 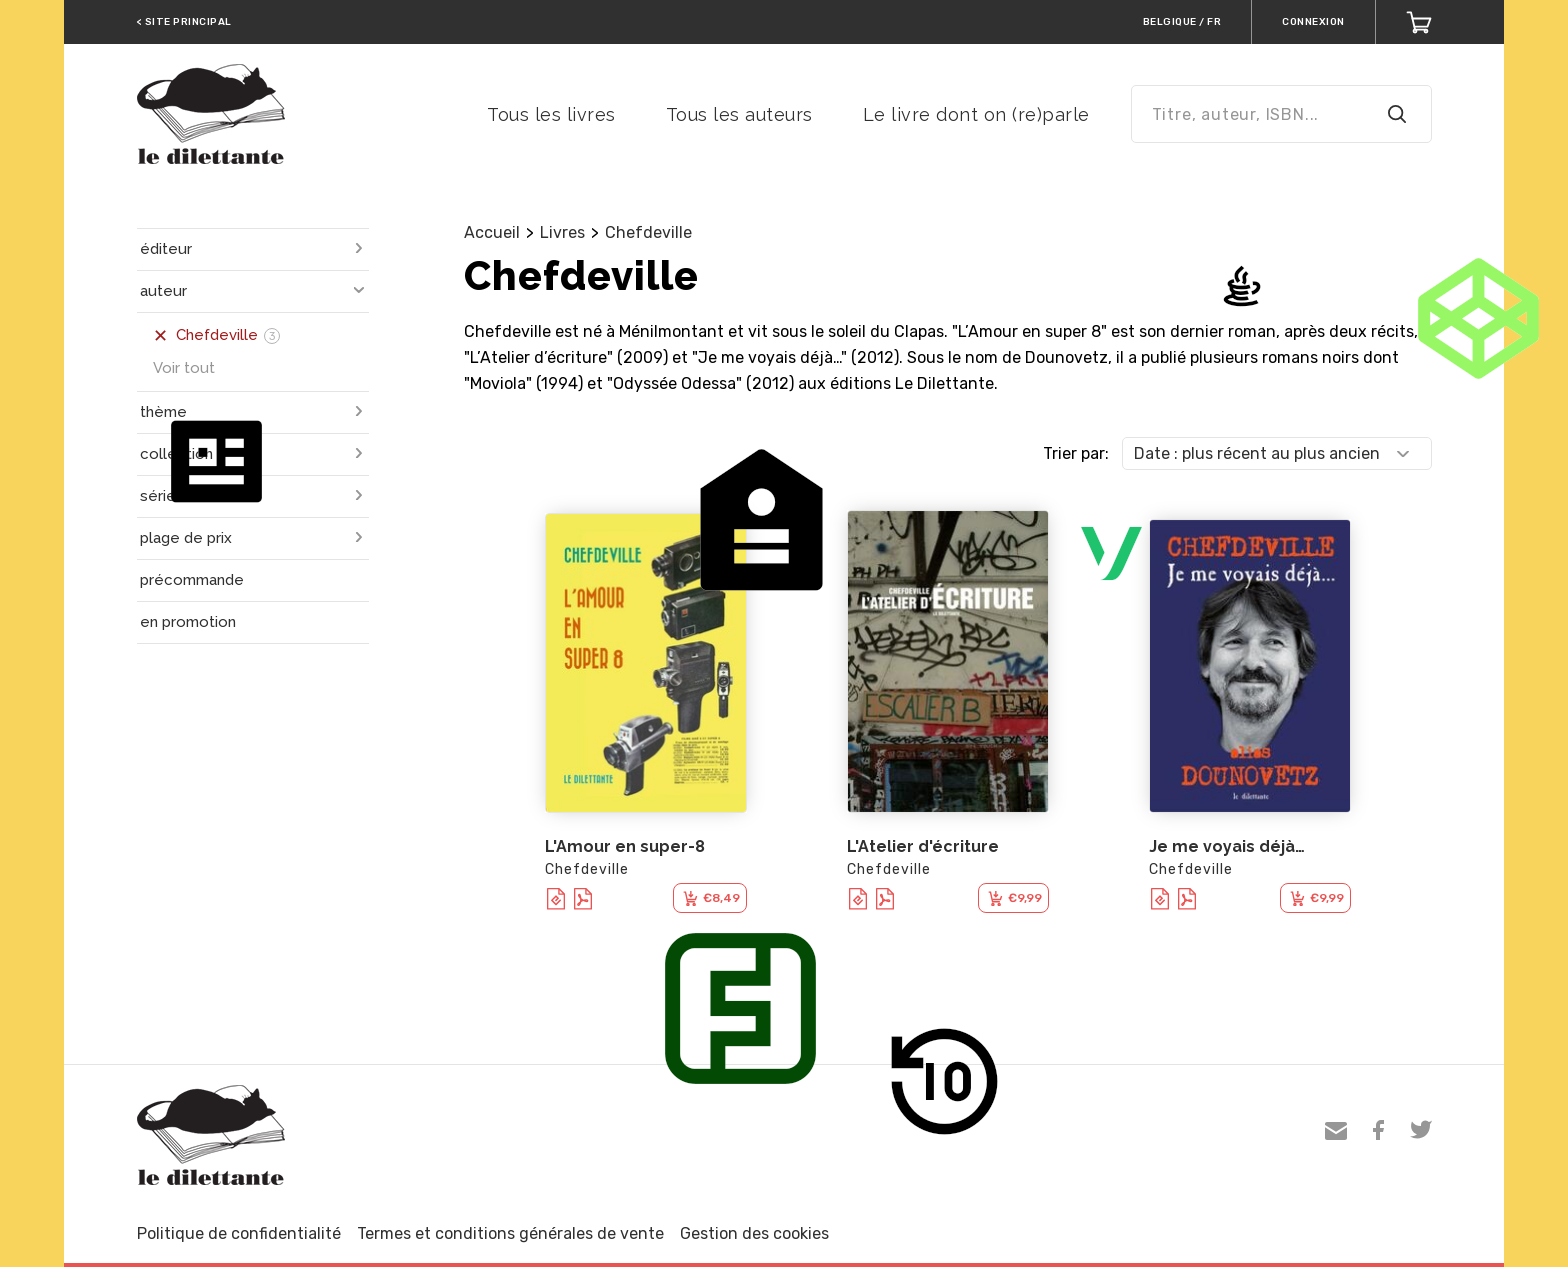 I want to click on open news feed, so click(x=216, y=461).